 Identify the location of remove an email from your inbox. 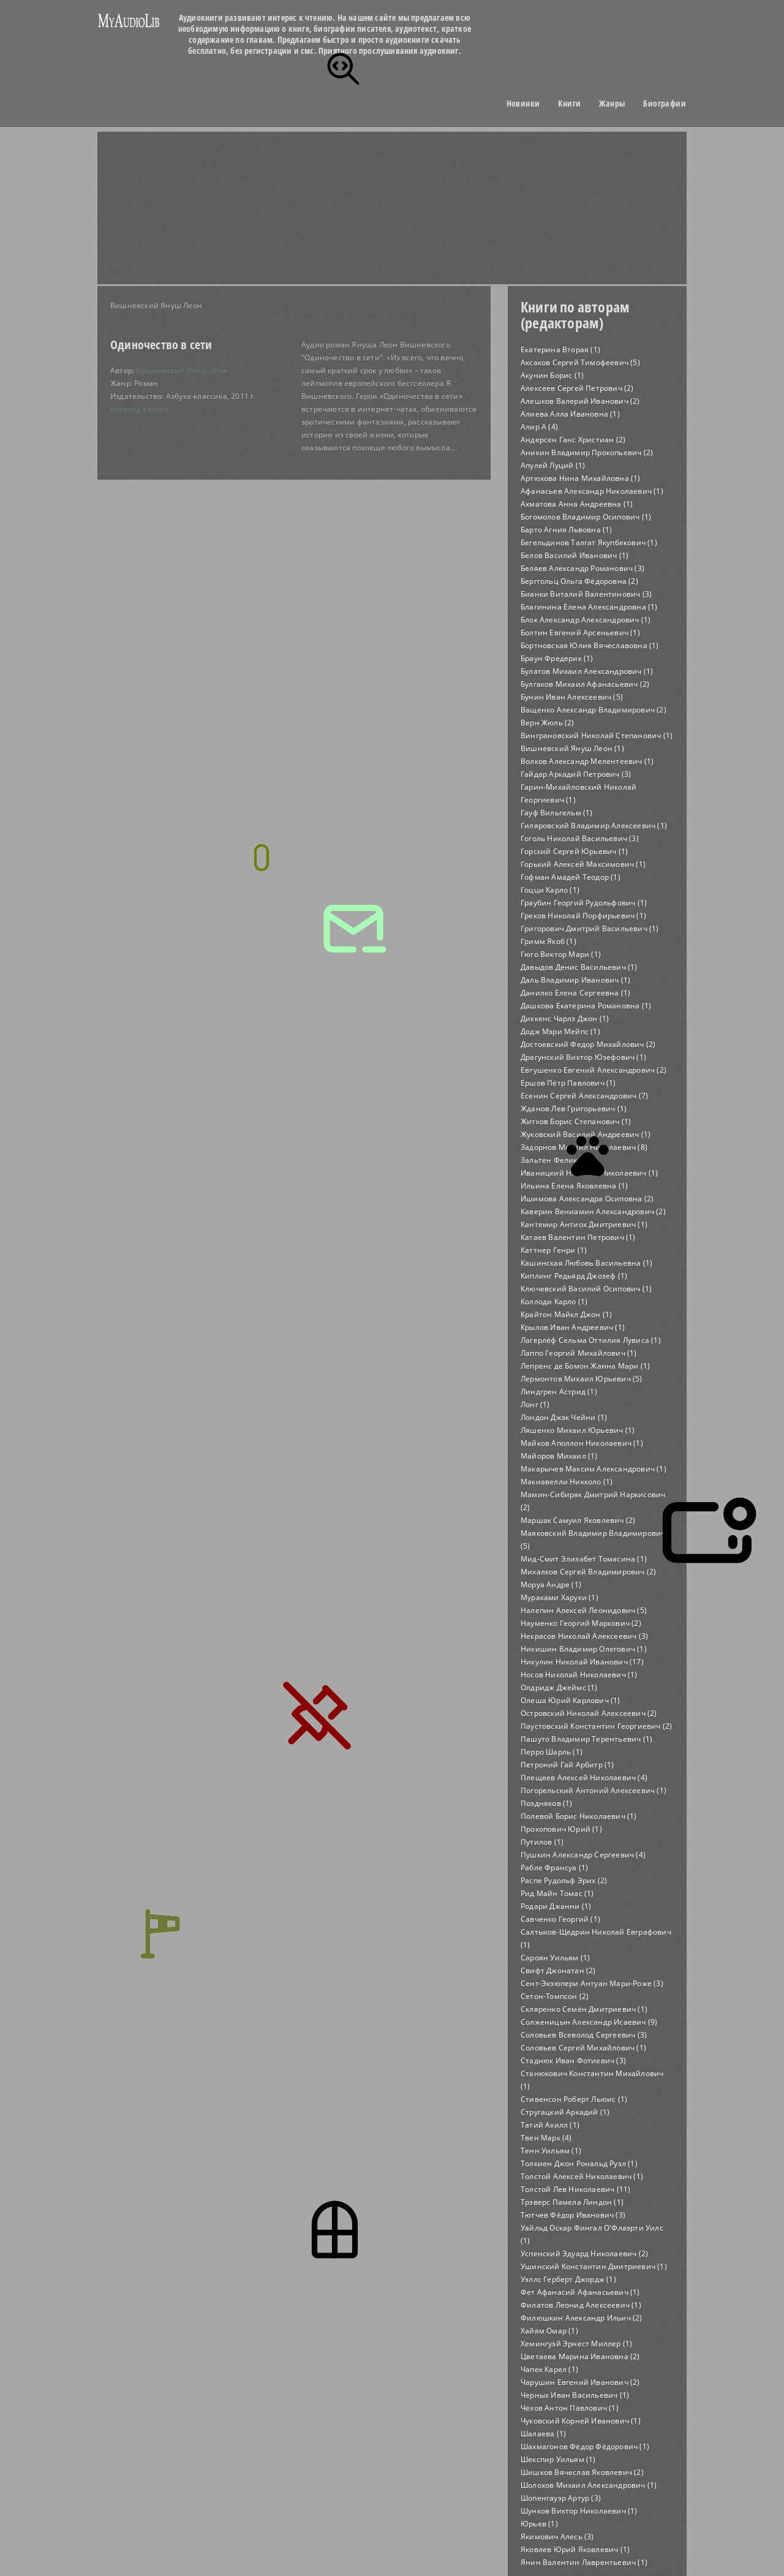
(353, 929).